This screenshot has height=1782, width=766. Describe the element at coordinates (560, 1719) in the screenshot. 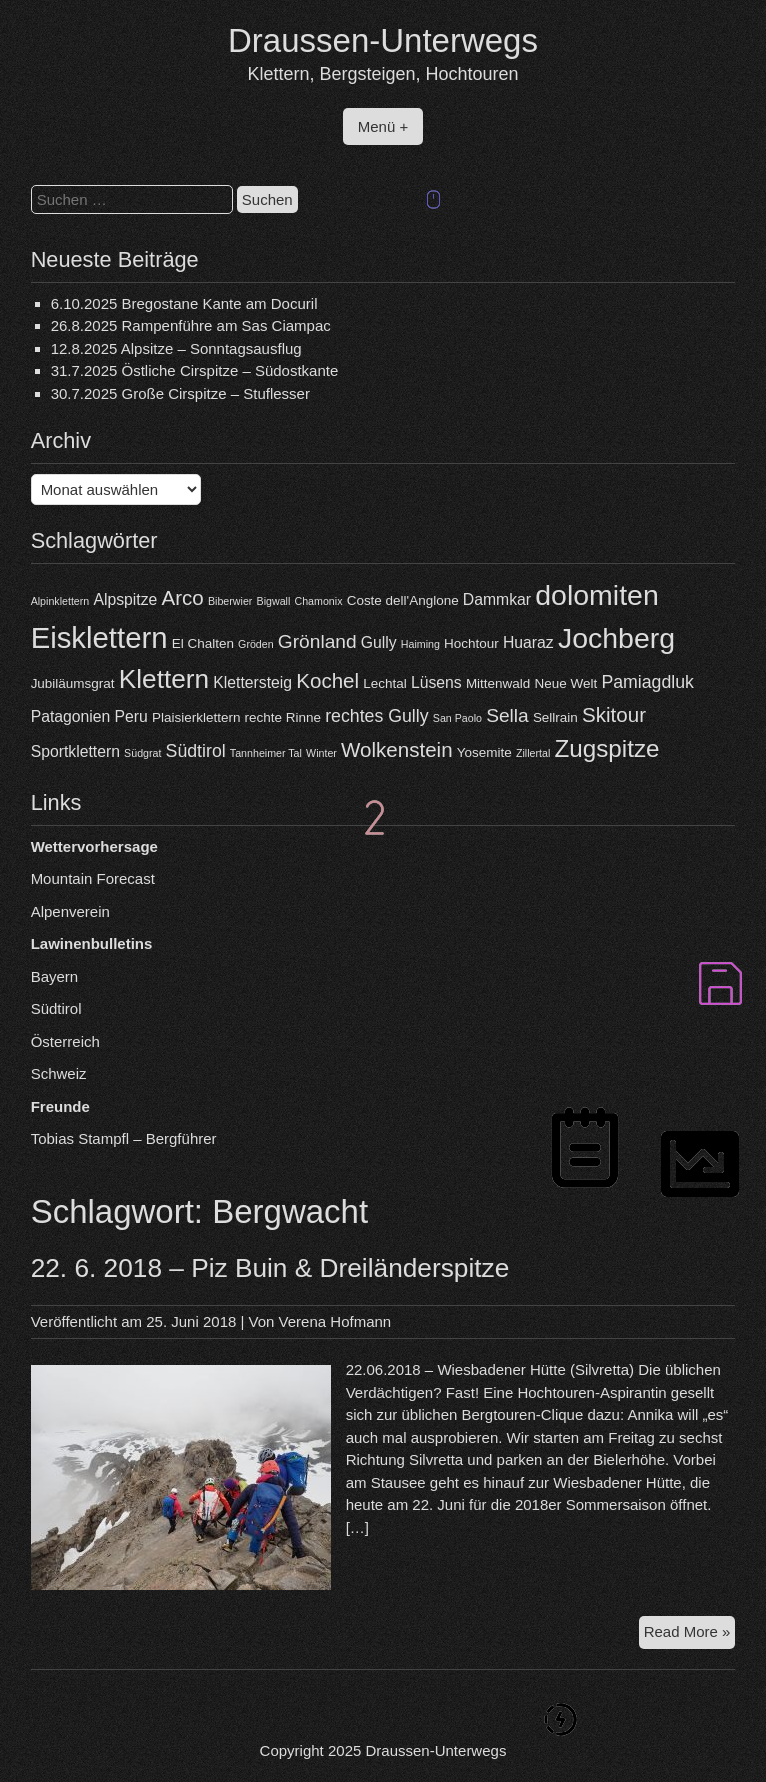

I see `battery is currently charging` at that location.